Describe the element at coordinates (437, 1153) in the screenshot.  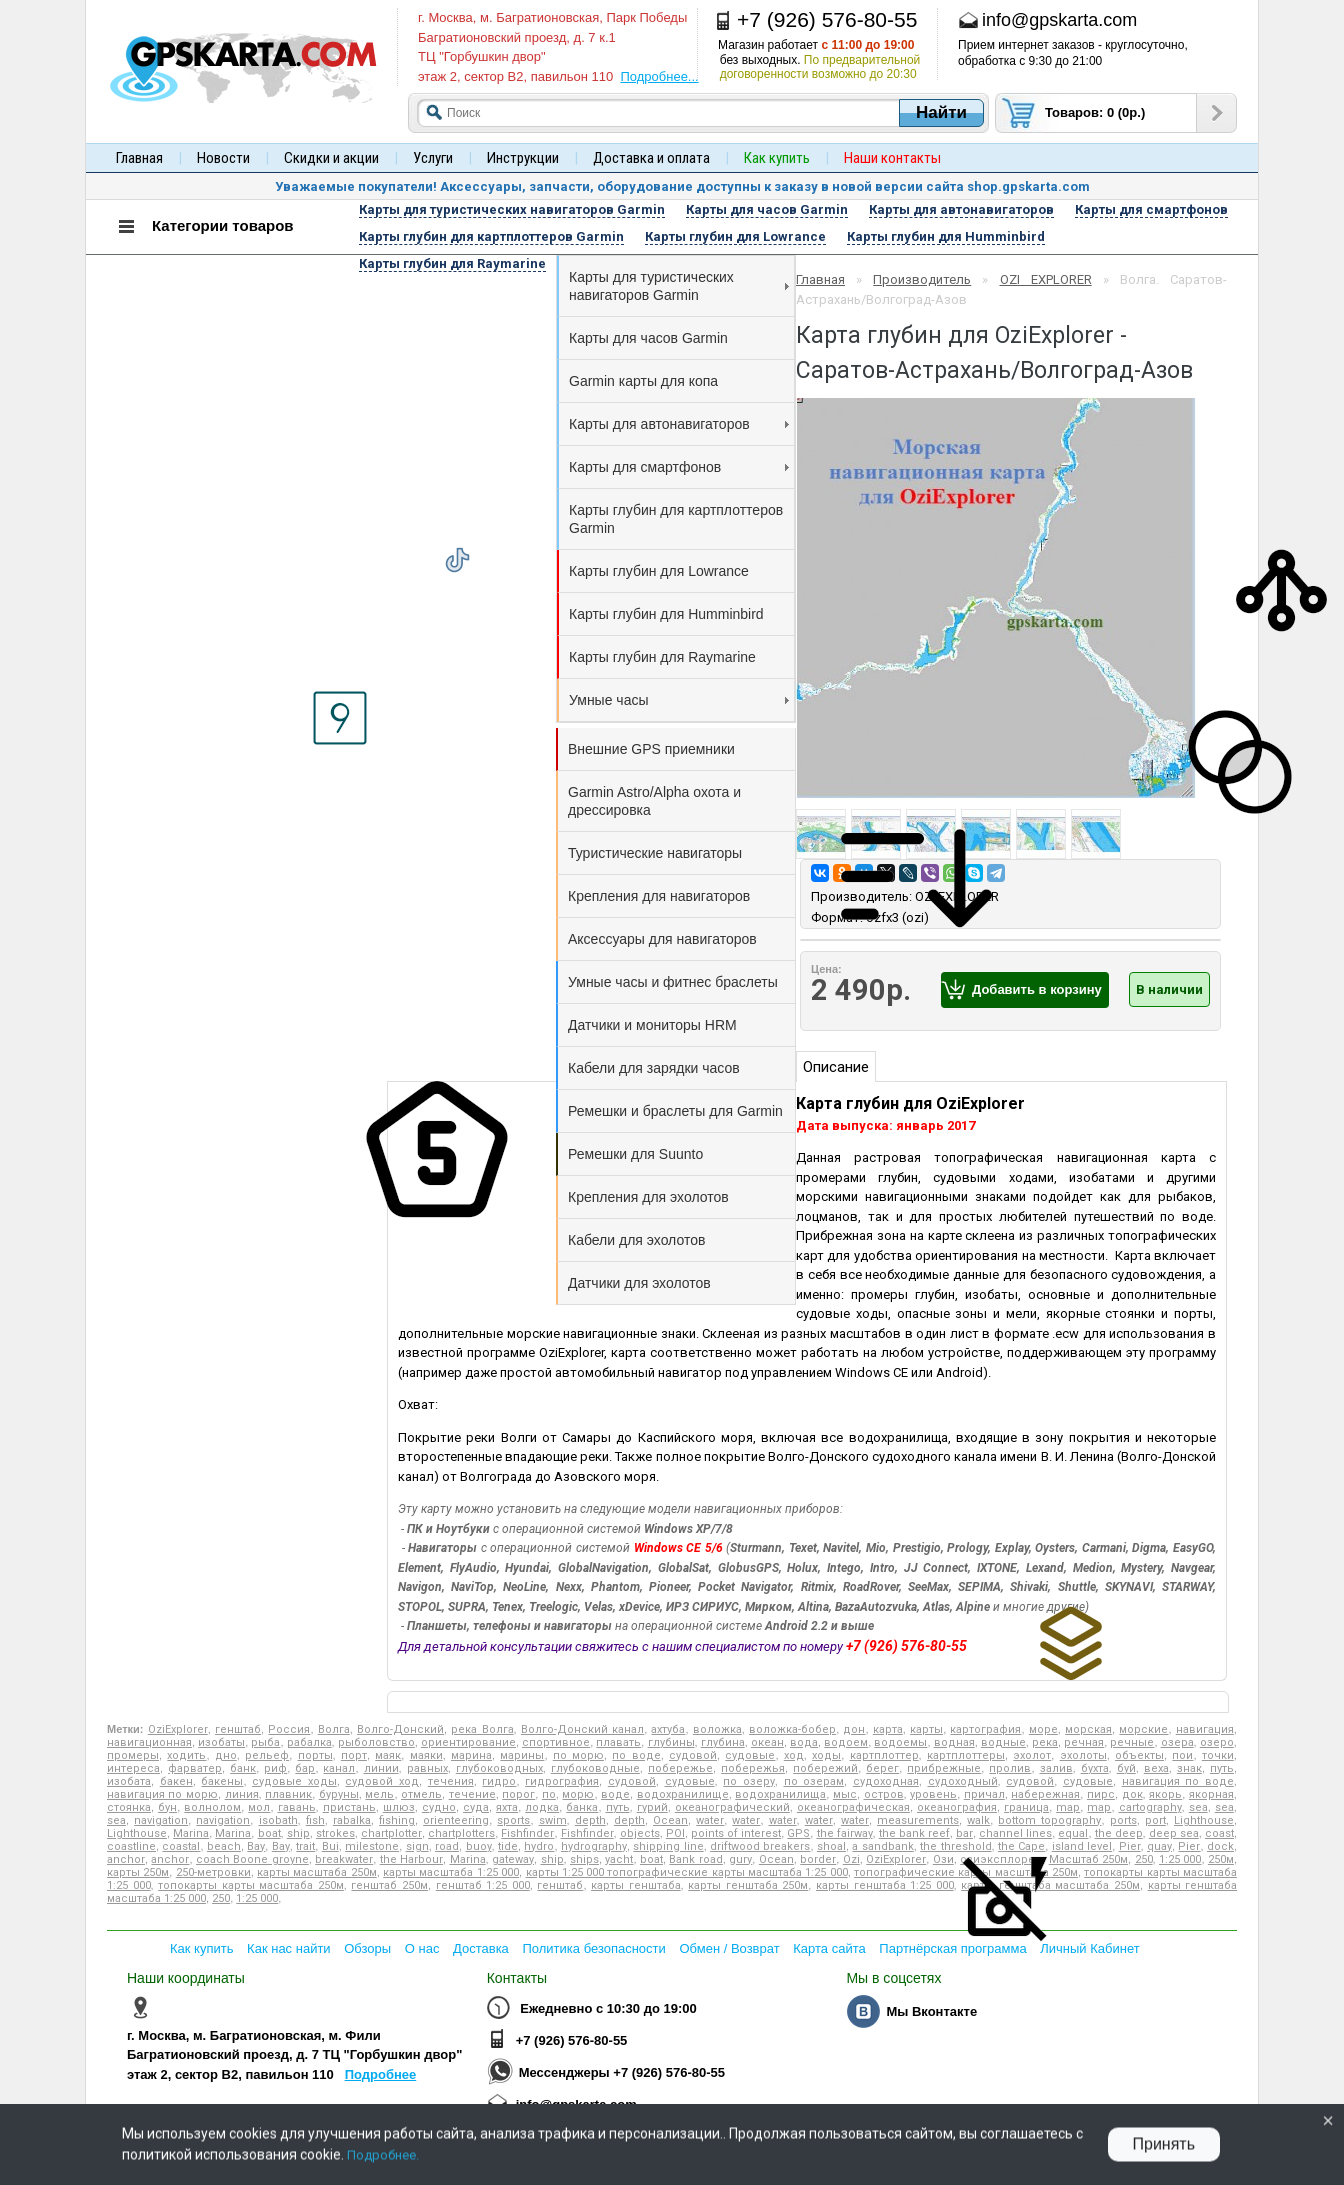
I see `indicates step 5 in a multi-step process` at that location.